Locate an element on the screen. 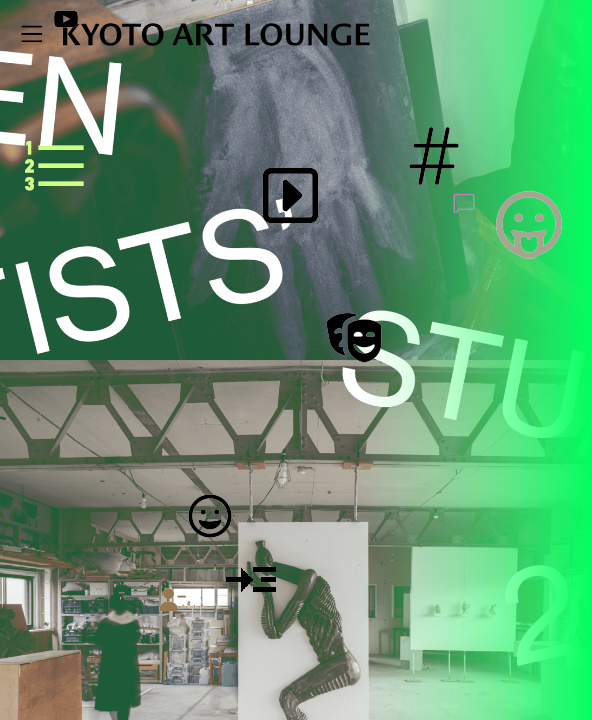 The height and width of the screenshot is (720, 592). open YouTube app is located at coordinates (66, 19).